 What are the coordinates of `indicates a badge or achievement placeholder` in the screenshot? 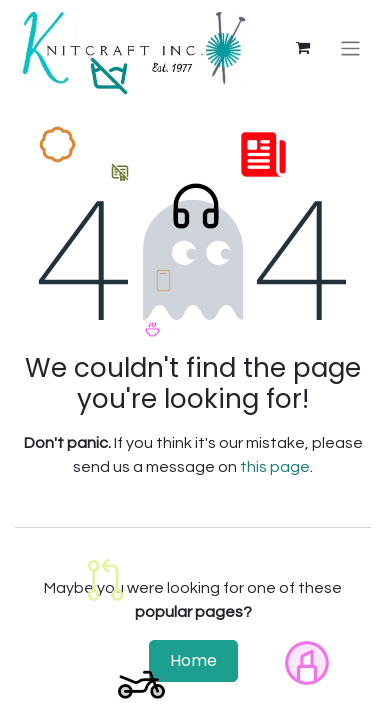 It's located at (57, 144).